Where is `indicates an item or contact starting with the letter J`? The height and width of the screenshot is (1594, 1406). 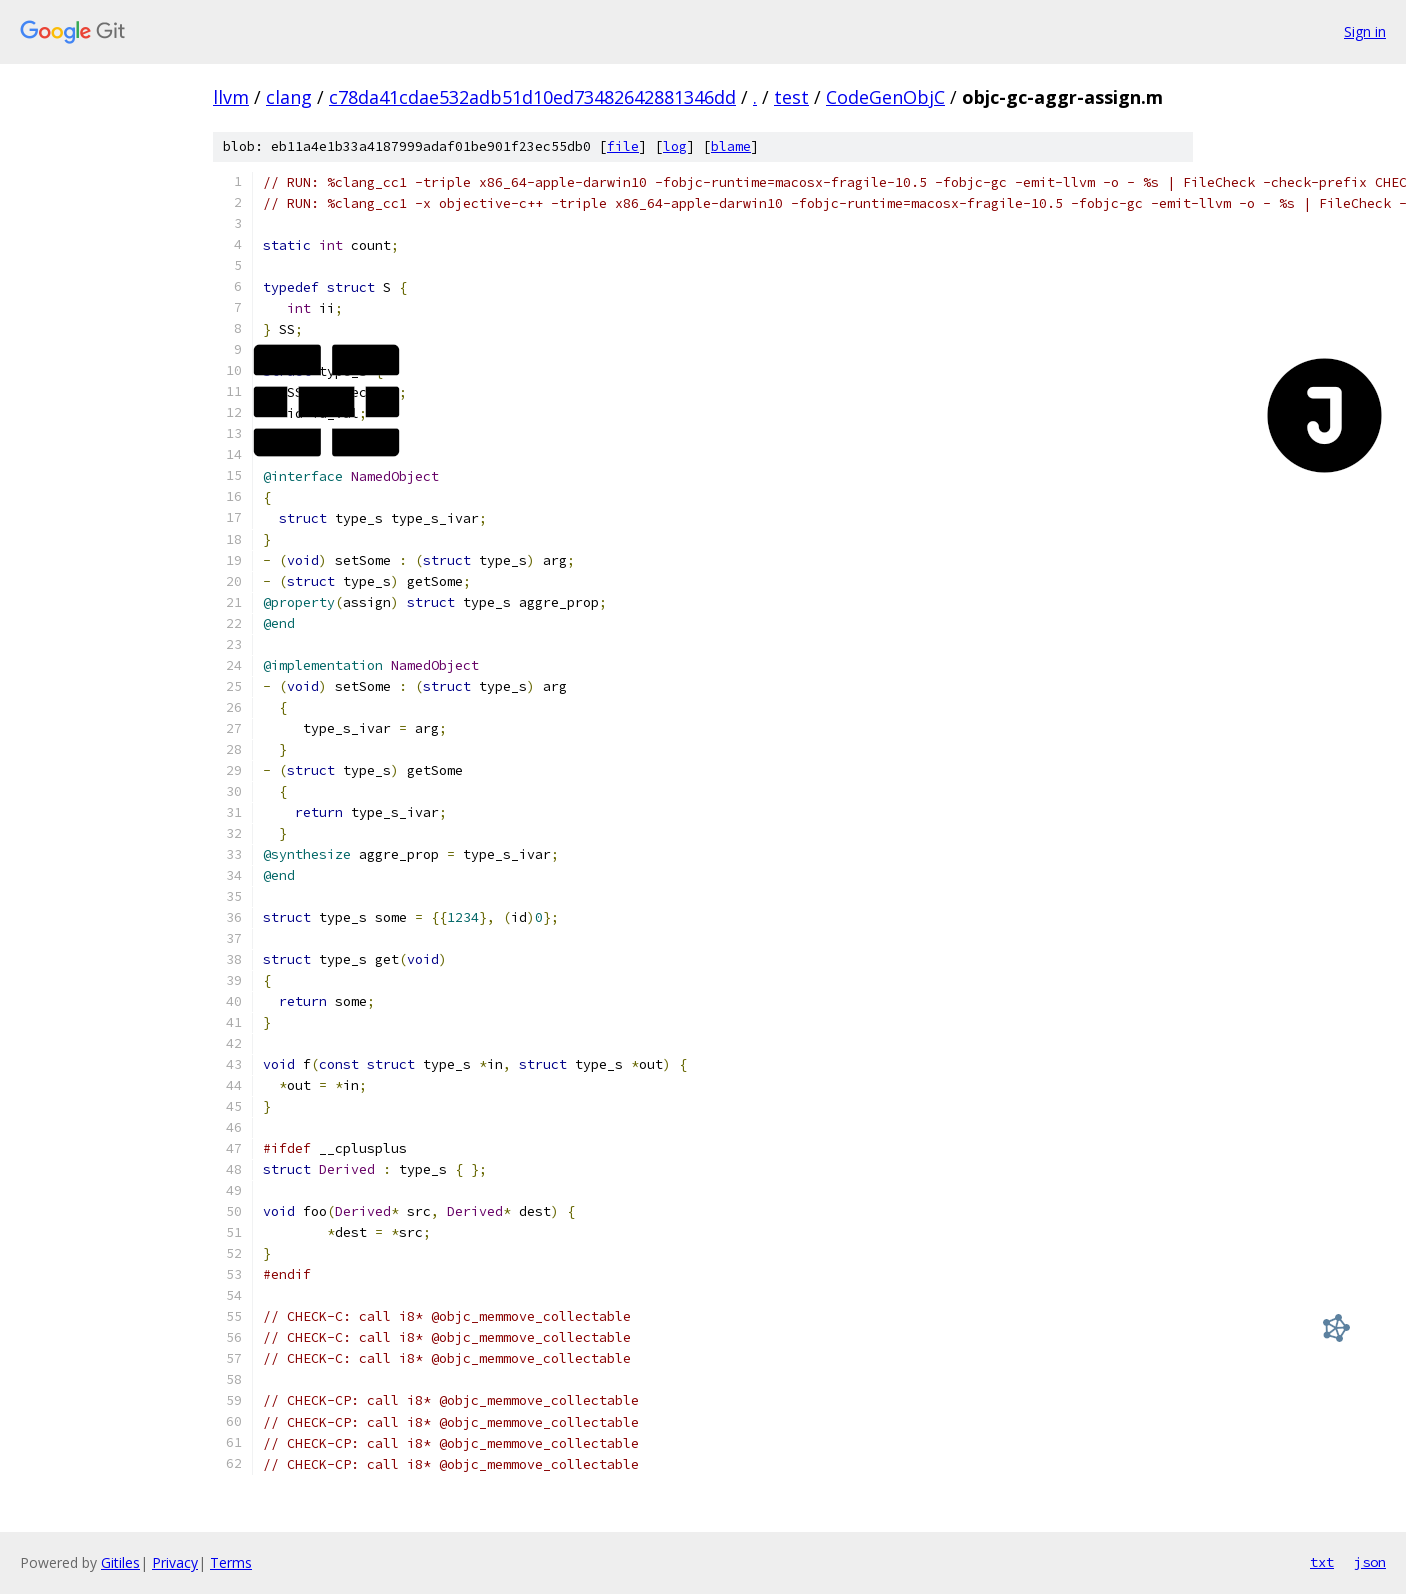
indicates an item or contact starting with the letter J is located at coordinates (1324, 415).